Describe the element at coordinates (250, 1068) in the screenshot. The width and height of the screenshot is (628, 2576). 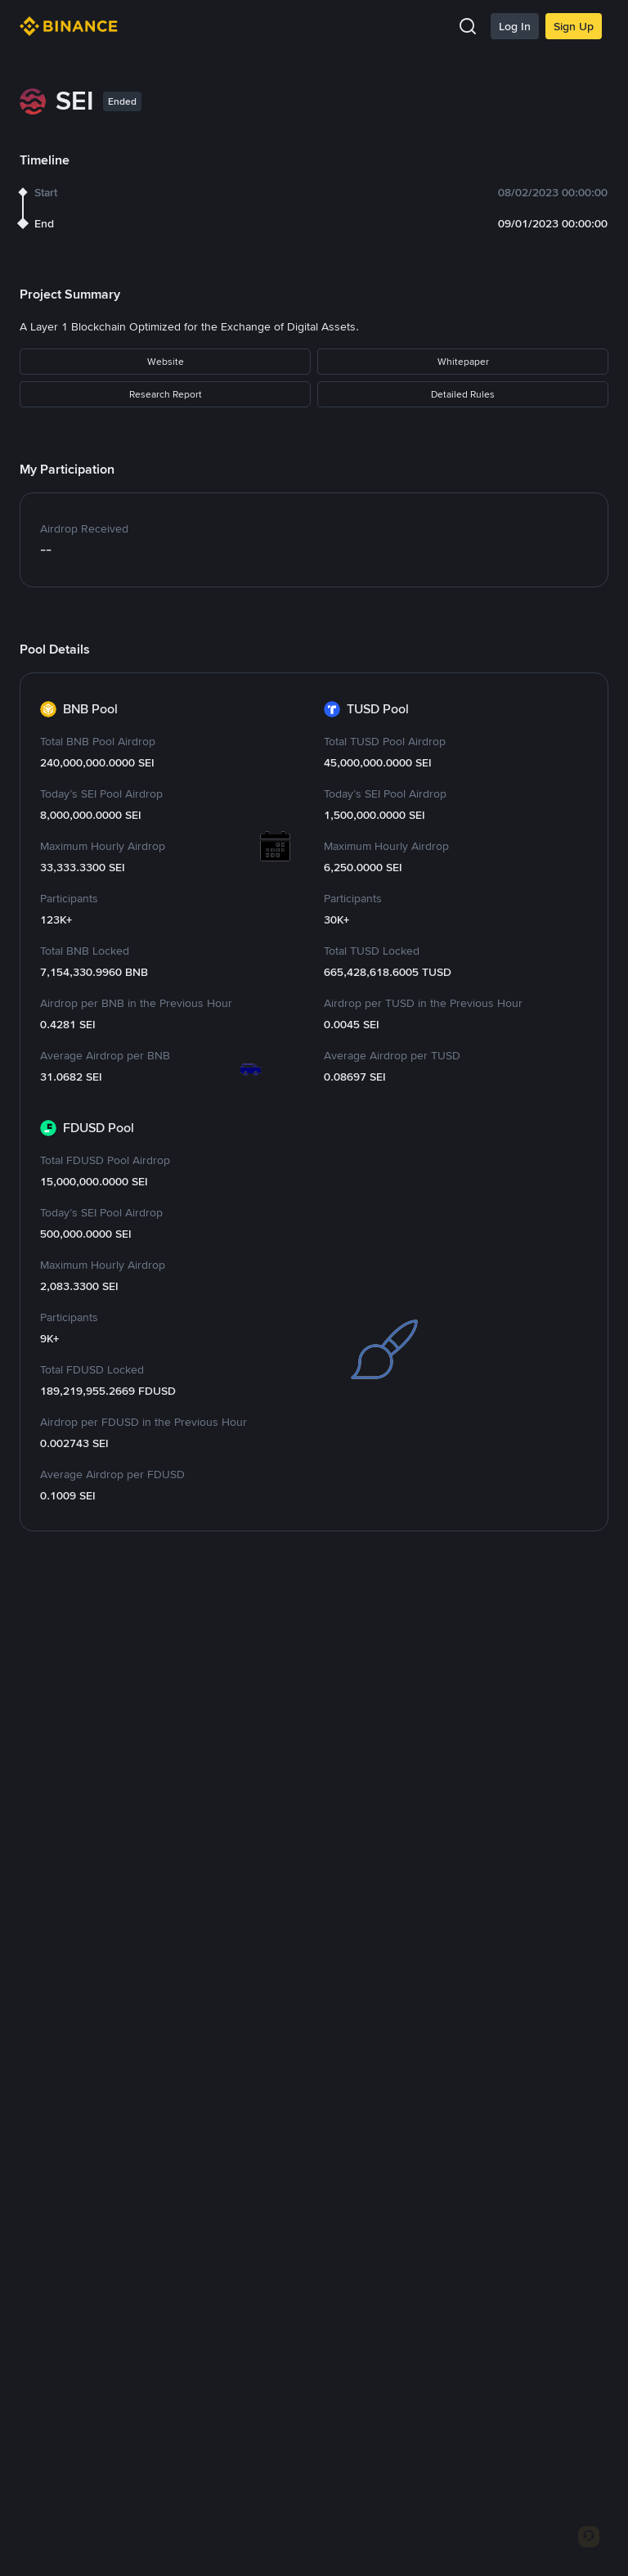
I see `access vehicle or car-related settings` at that location.